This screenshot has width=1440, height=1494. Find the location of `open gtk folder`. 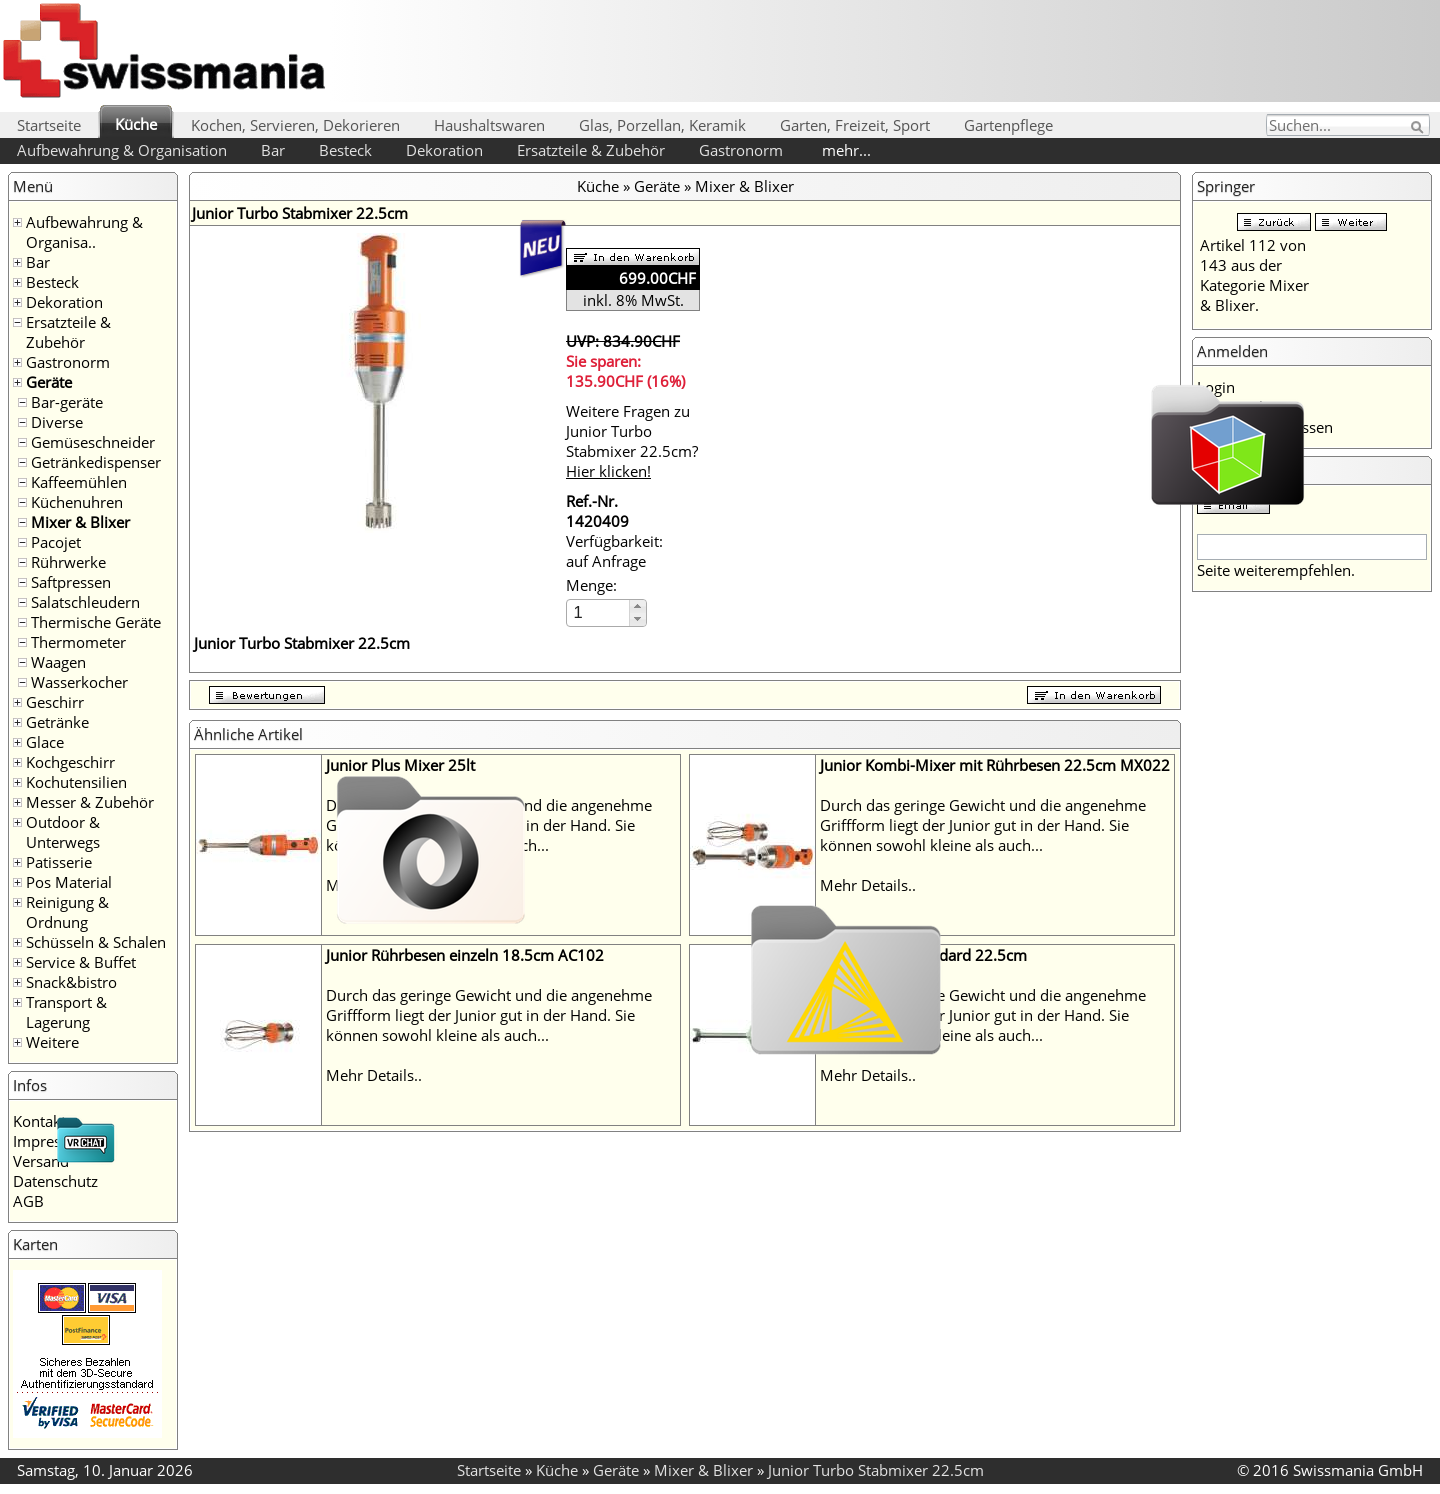

open gtk folder is located at coordinates (1227, 449).